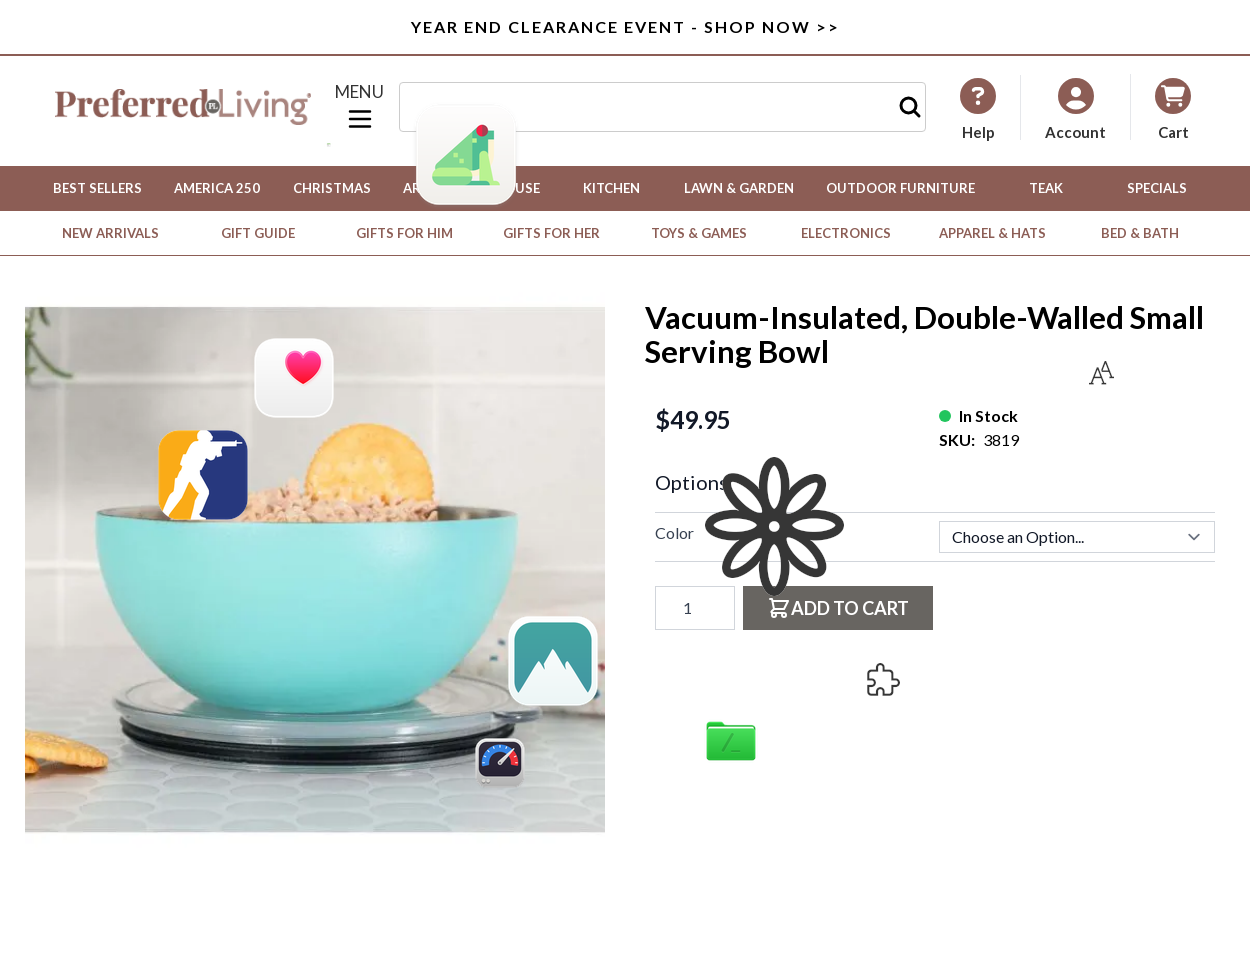  What do you see at coordinates (882, 680) in the screenshot?
I see `manage browser extensions` at bounding box center [882, 680].